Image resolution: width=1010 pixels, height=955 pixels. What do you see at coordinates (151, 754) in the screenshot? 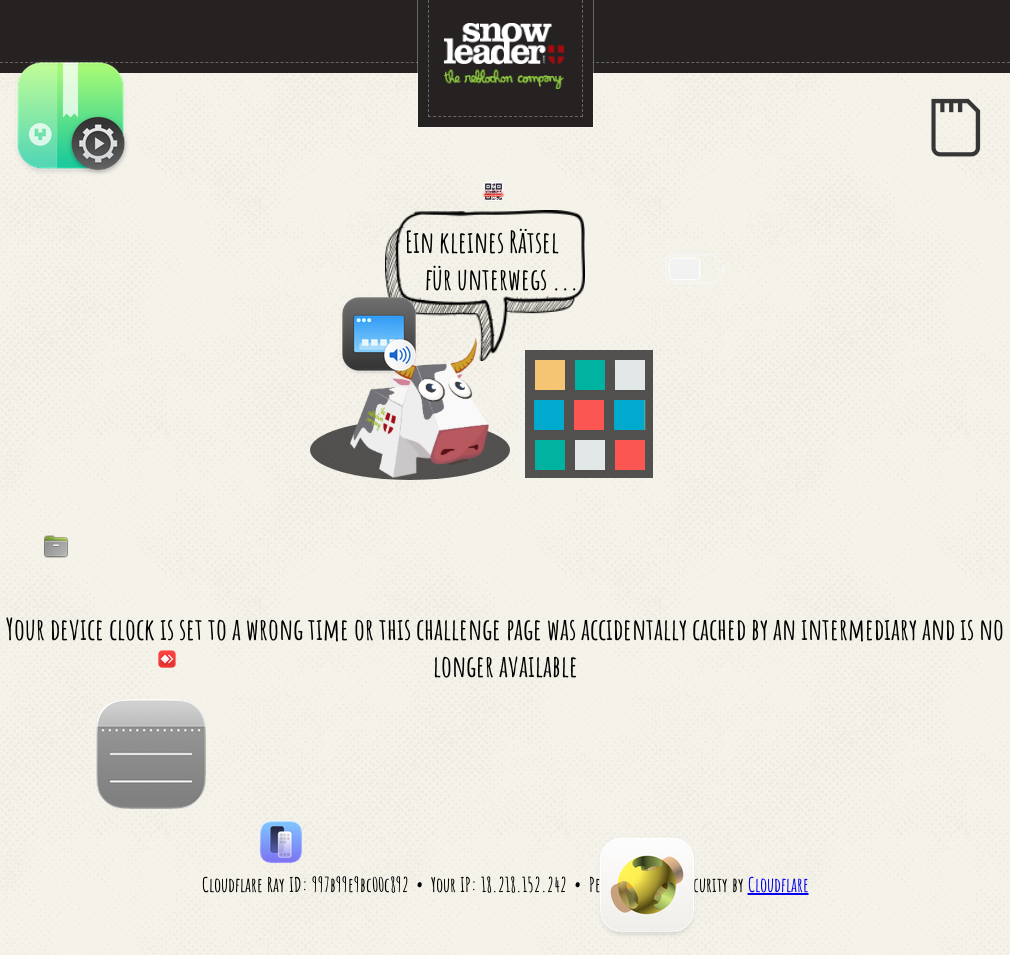
I see `open the notes app` at bounding box center [151, 754].